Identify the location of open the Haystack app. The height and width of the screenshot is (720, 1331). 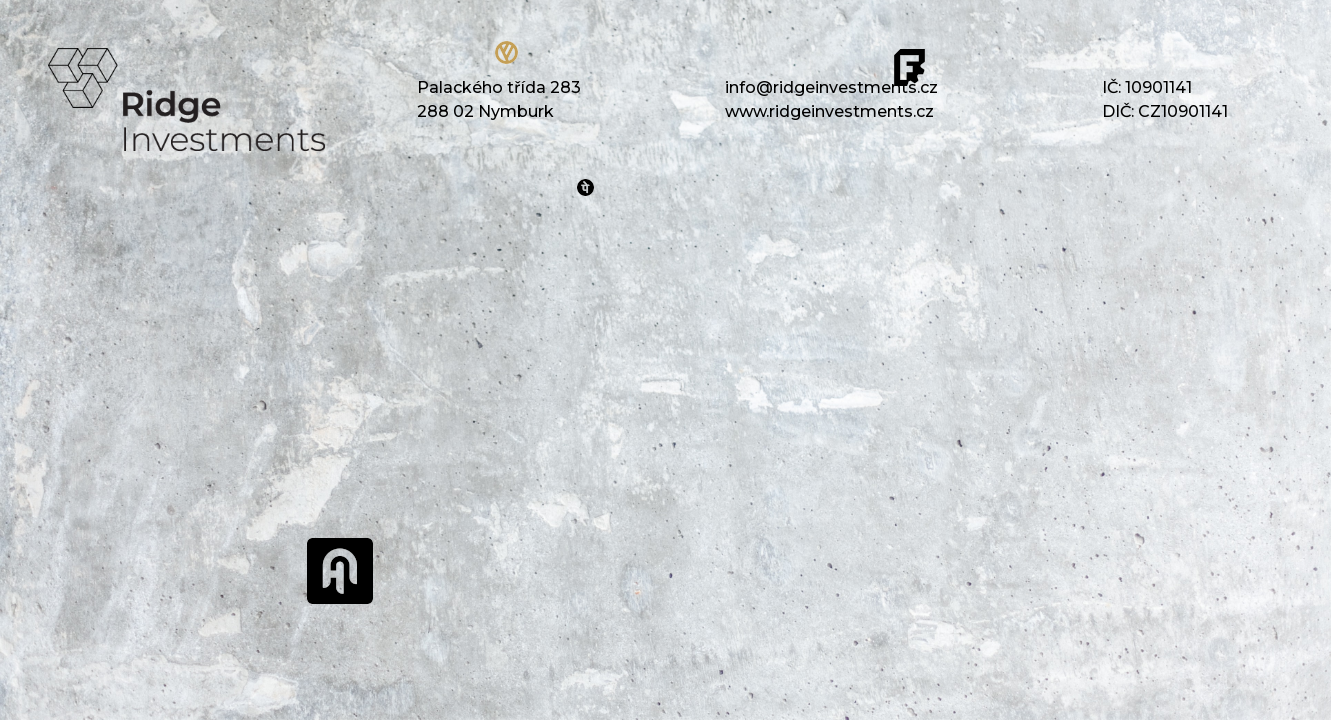
(340, 571).